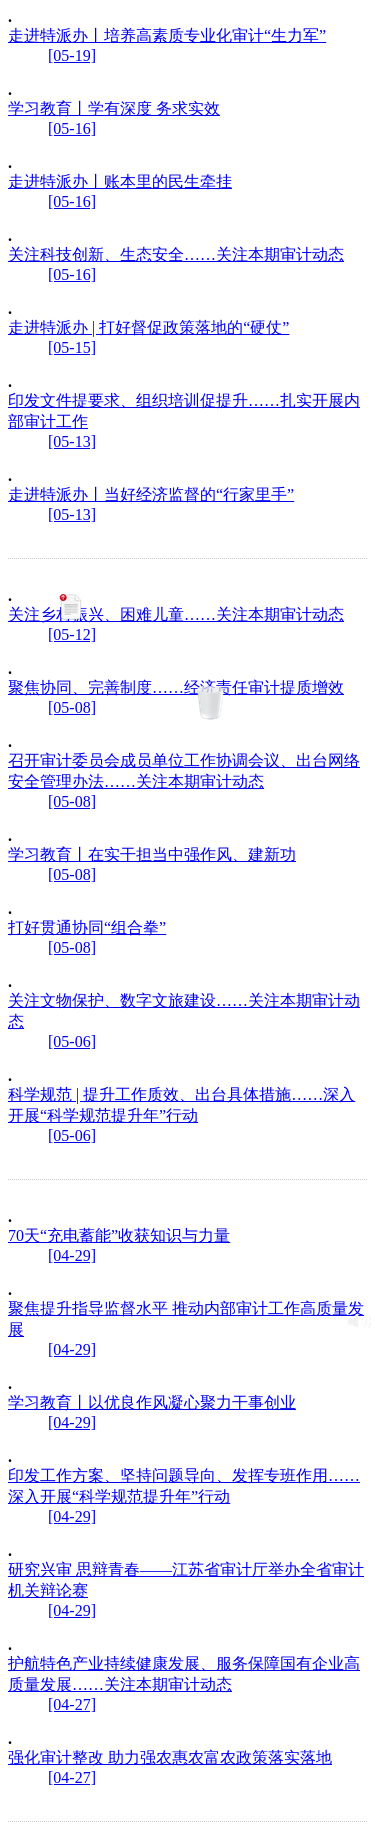 This screenshot has width=375, height=1842. Describe the element at coordinates (359, 1321) in the screenshot. I see `indicates volume is set to high` at that location.